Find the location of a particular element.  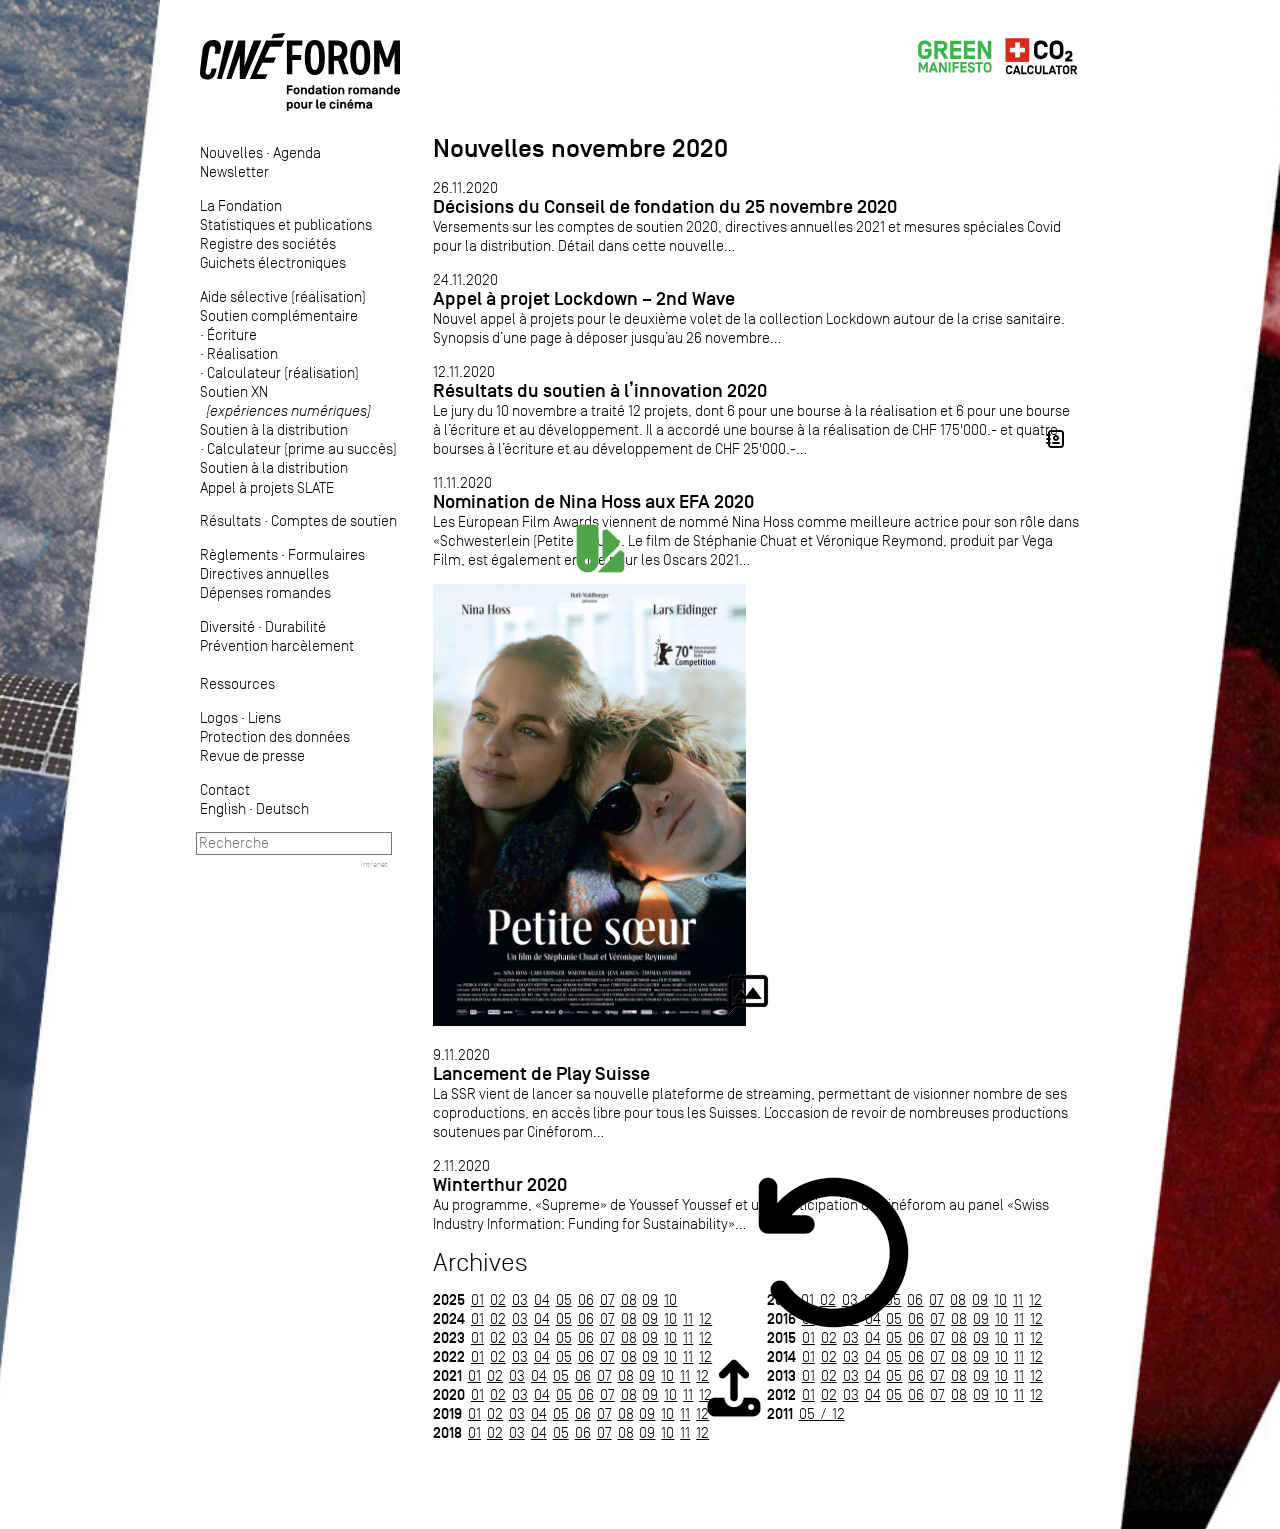

open your contacts list is located at coordinates (1055, 439).